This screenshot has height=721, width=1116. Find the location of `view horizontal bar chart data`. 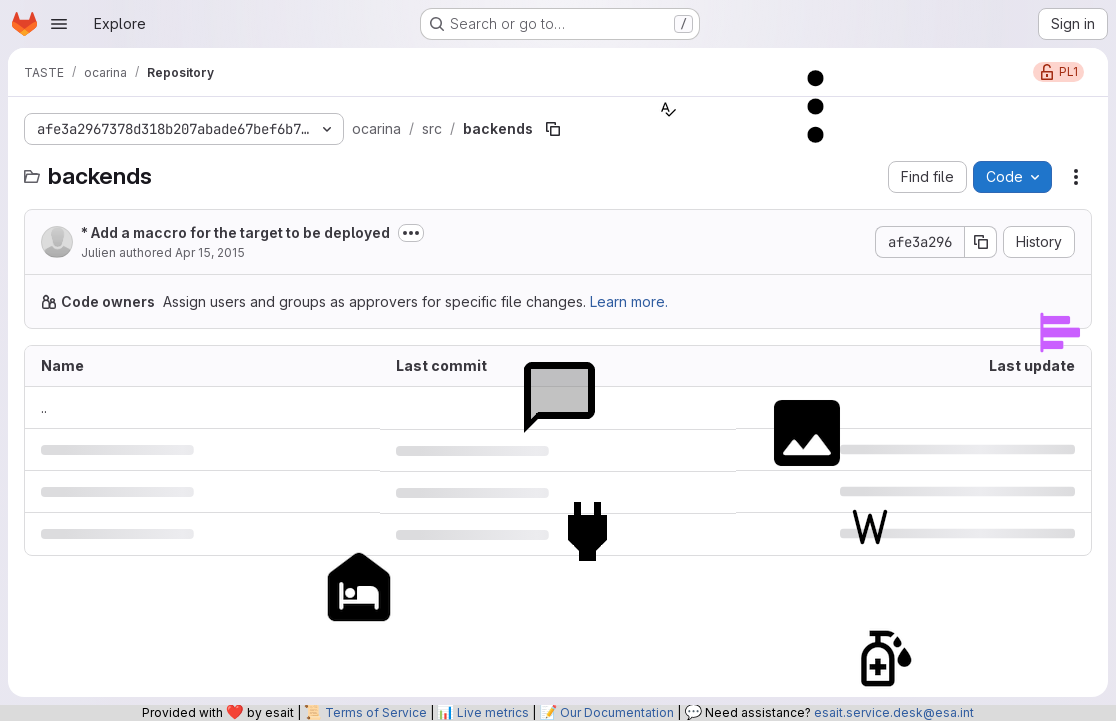

view horizontal bar chart data is located at coordinates (1058, 332).